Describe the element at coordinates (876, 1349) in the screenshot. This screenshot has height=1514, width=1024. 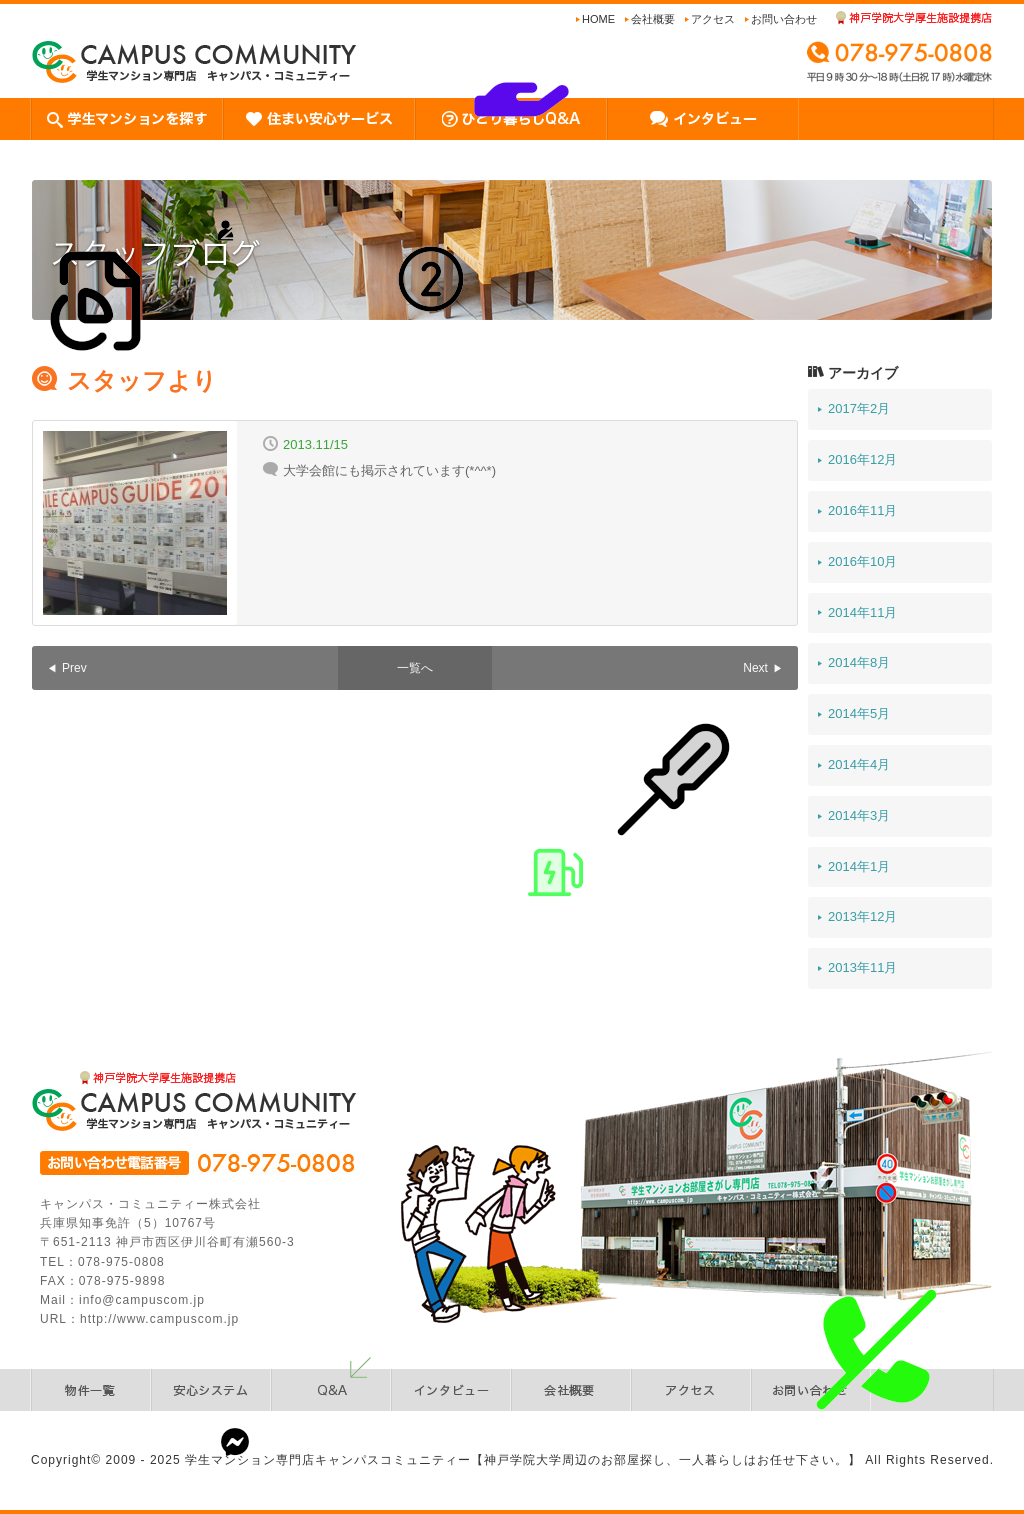
I see `end or decline a phone call` at that location.